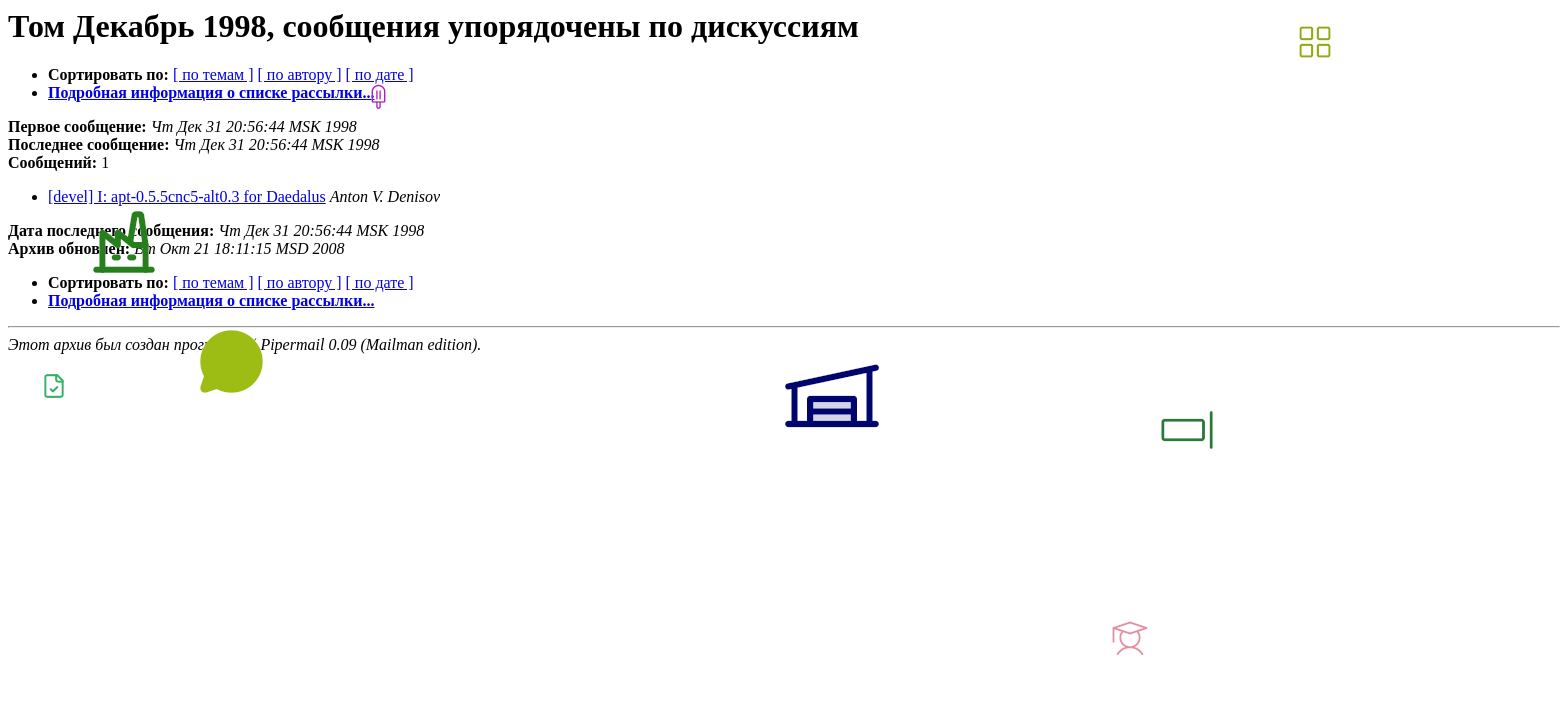  Describe the element at coordinates (124, 242) in the screenshot. I see `access factory or manufacturing settings` at that location.